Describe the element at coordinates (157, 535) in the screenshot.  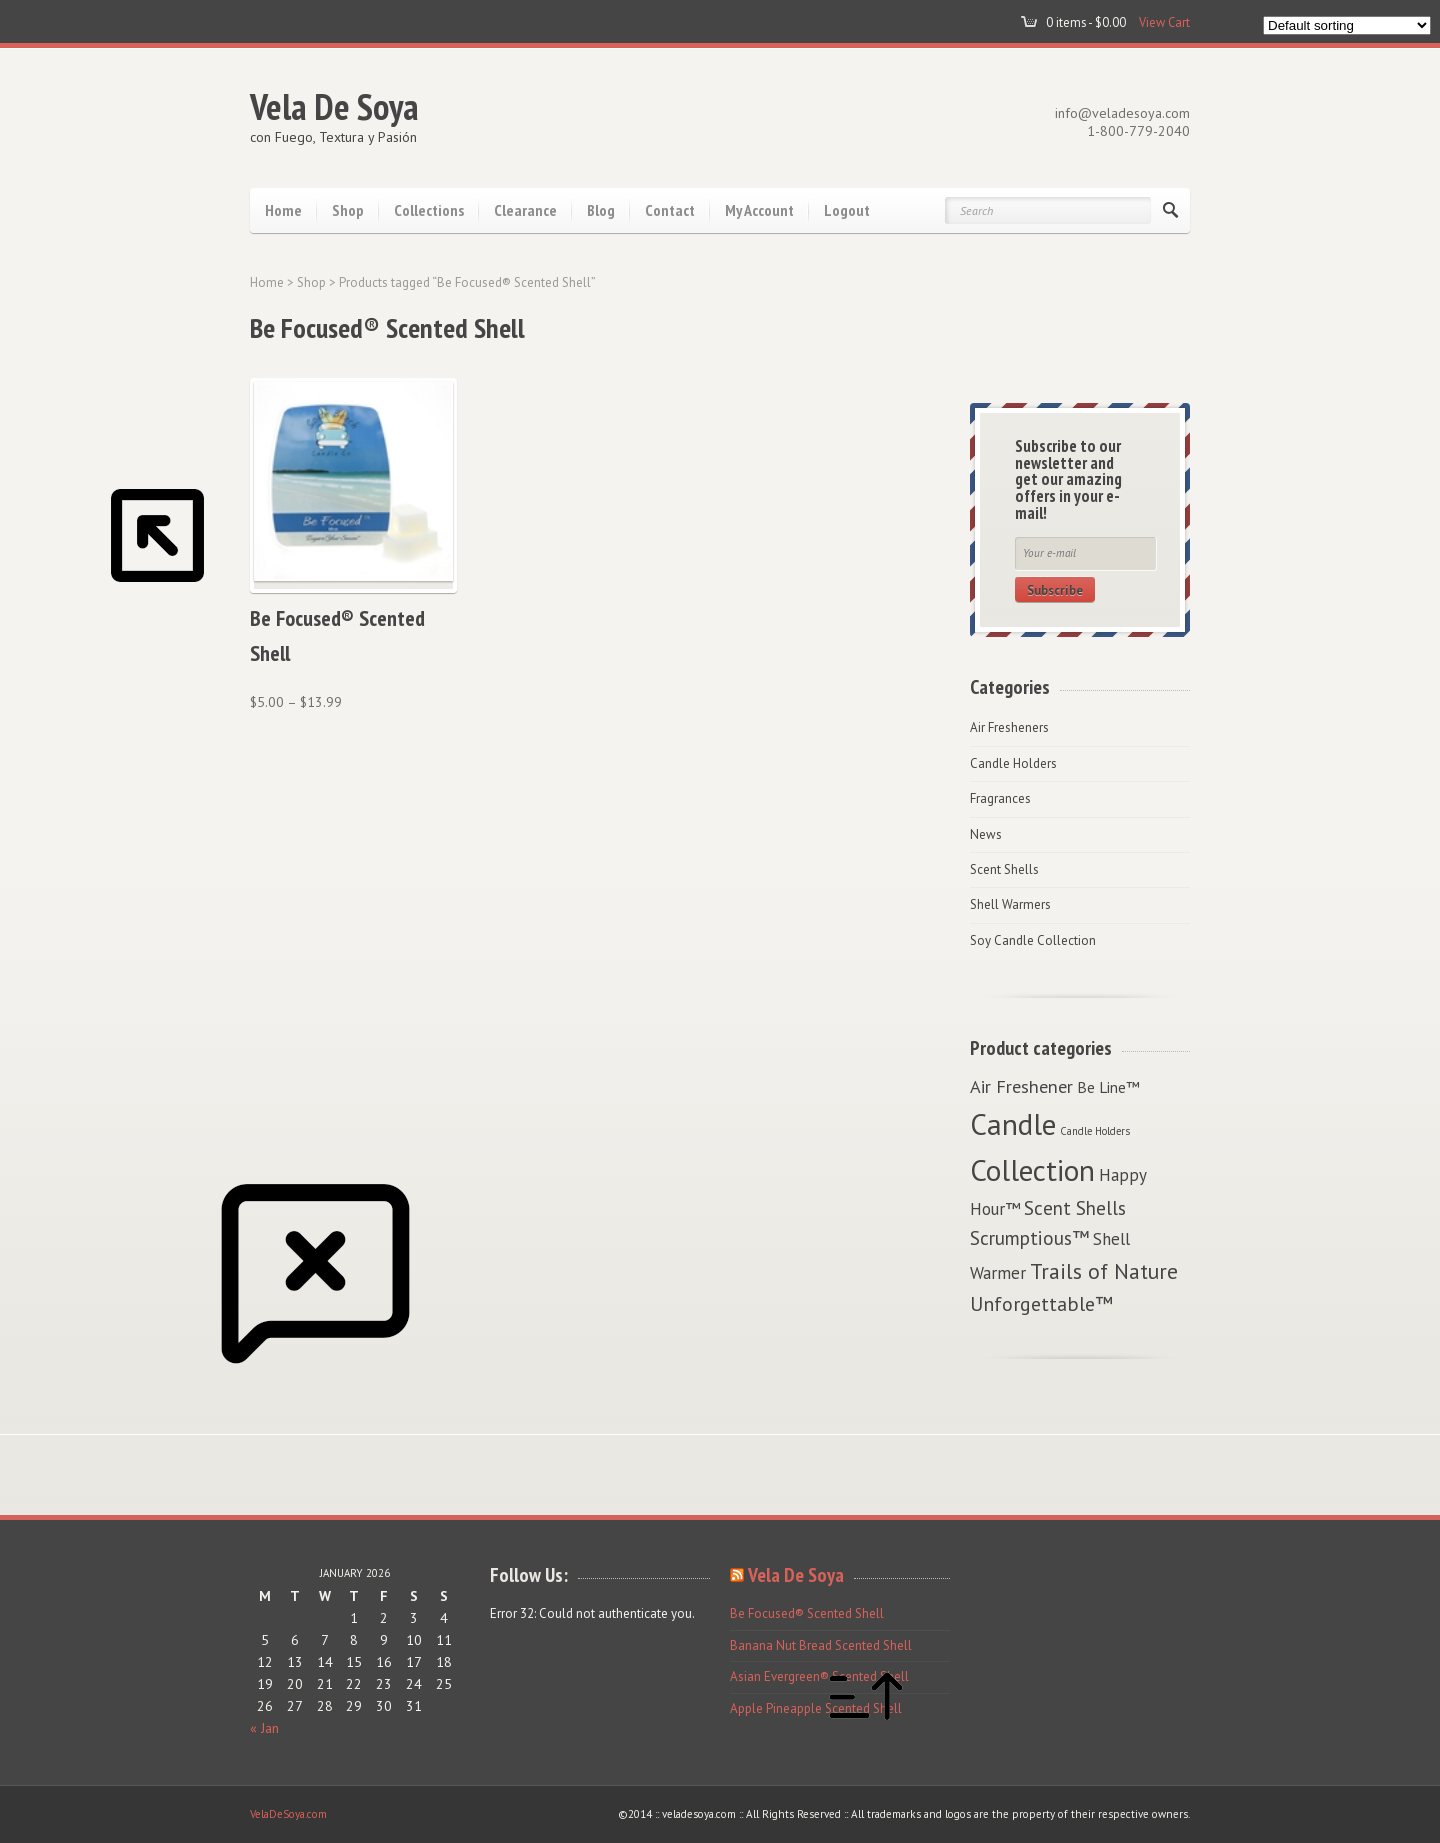
I see `navigate to previous screen or section` at that location.